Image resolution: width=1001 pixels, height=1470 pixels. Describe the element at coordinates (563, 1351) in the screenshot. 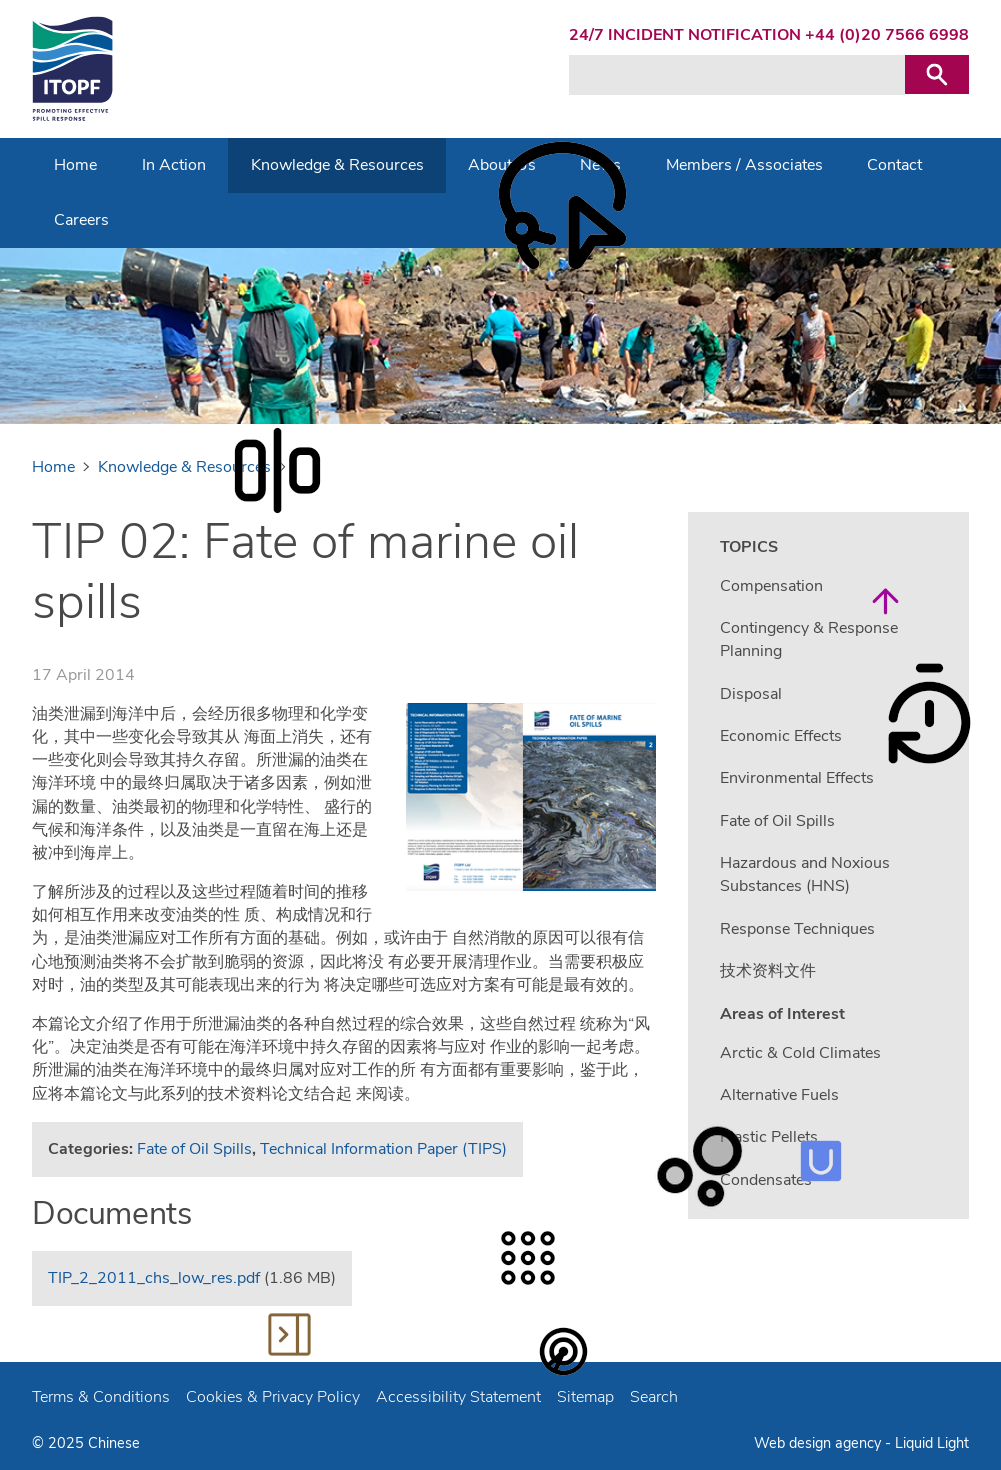

I see `open Flightradar24 app` at that location.